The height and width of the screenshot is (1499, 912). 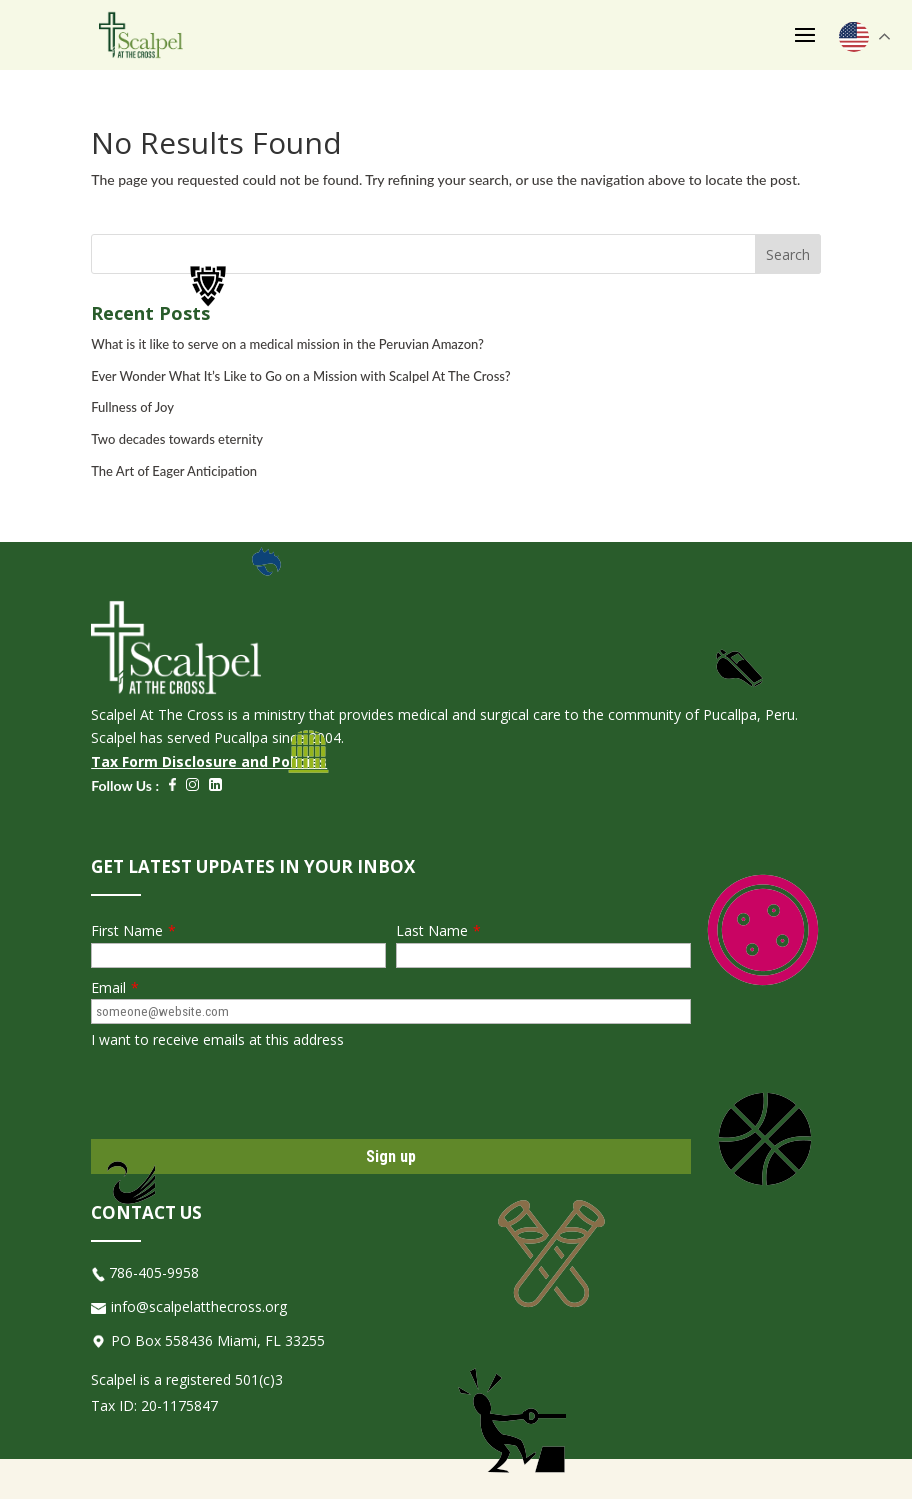 I want to click on clothing or fashion category, so click(x=763, y=930).